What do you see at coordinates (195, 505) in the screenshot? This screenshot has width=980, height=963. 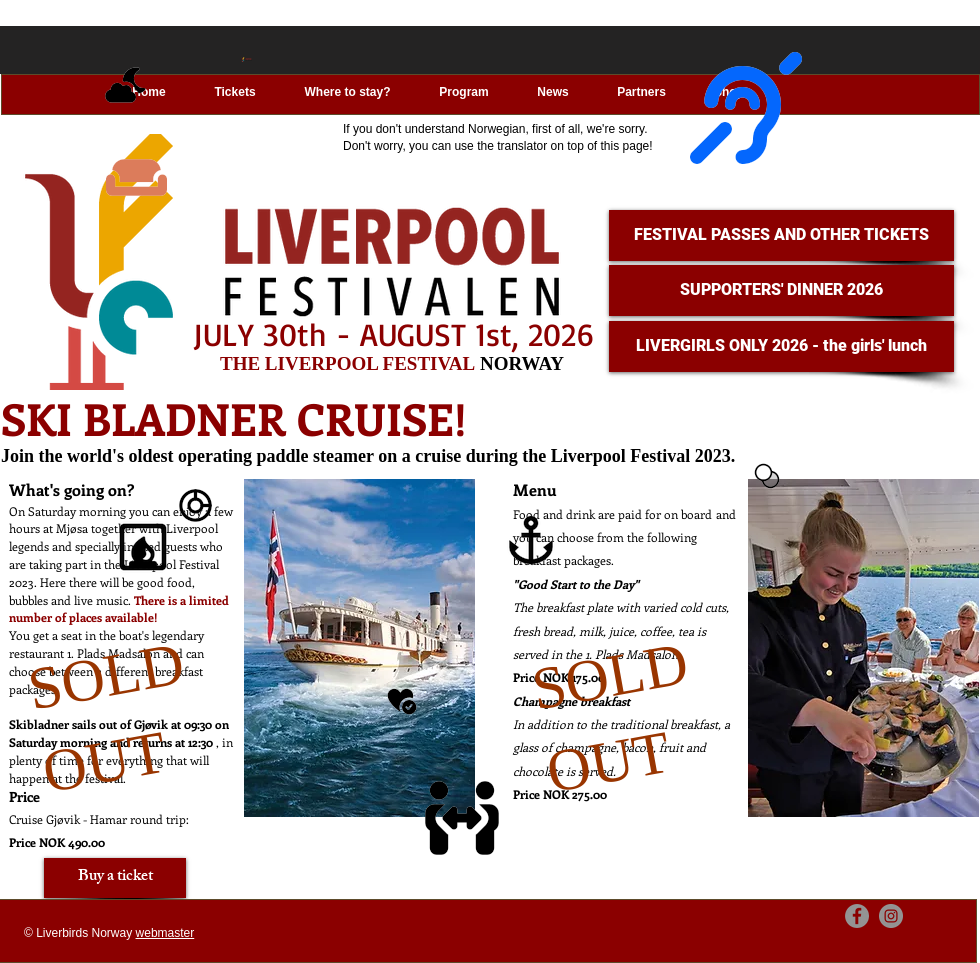 I see `view donut chart analytics` at bounding box center [195, 505].